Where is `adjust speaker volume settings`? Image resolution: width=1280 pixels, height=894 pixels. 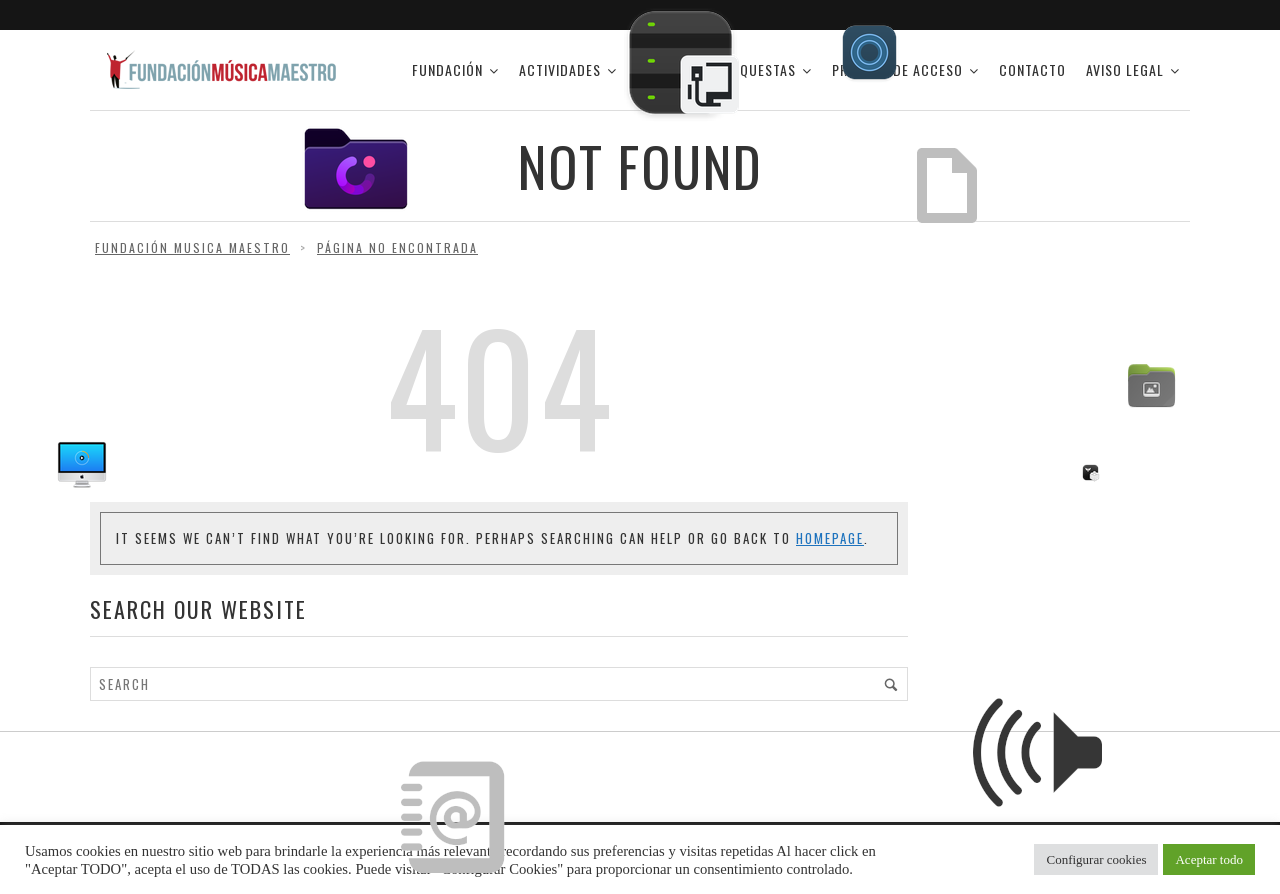
adjust speaker volume settings is located at coordinates (1037, 752).